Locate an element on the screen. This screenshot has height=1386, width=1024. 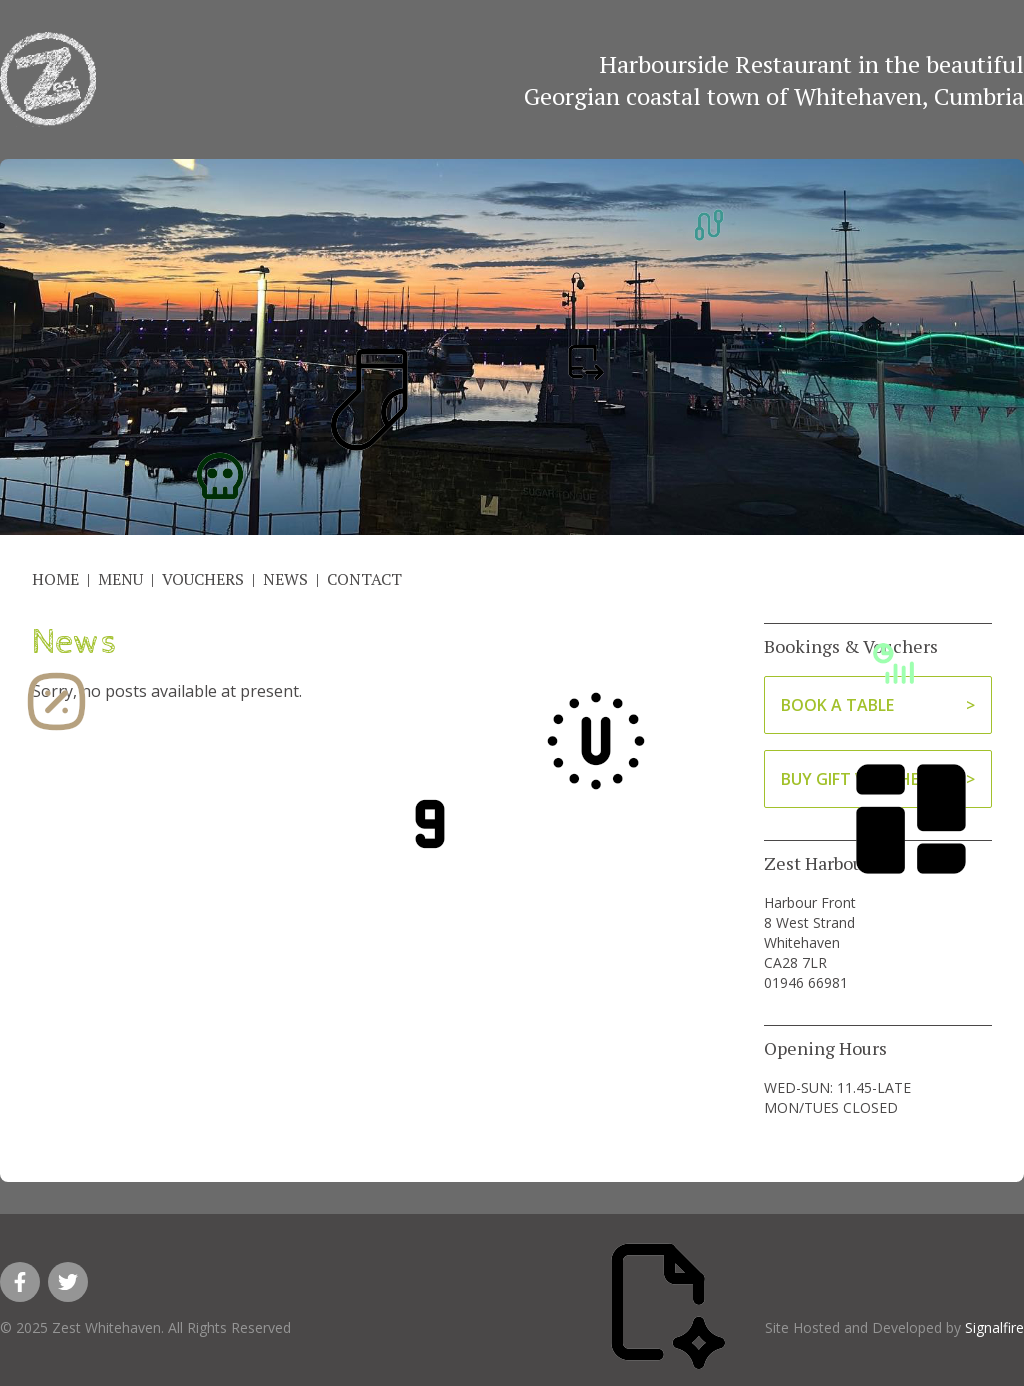
switch to board or grid layout view is located at coordinates (911, 819).